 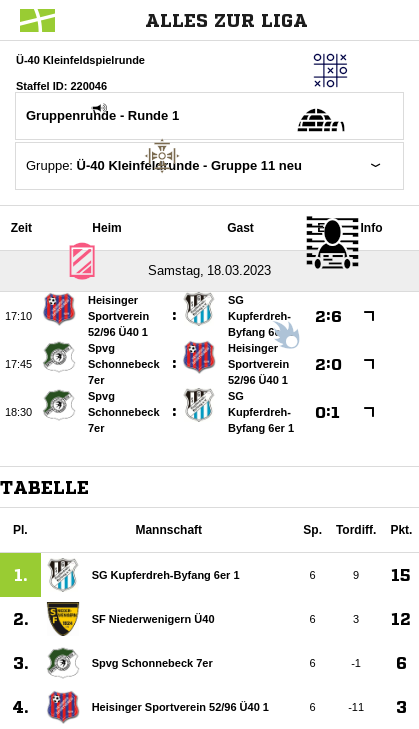 What do you see at coordinates (321, 120) in the screenshot?
I see `winter or arctic themed content` at bounding box center [321, 120].